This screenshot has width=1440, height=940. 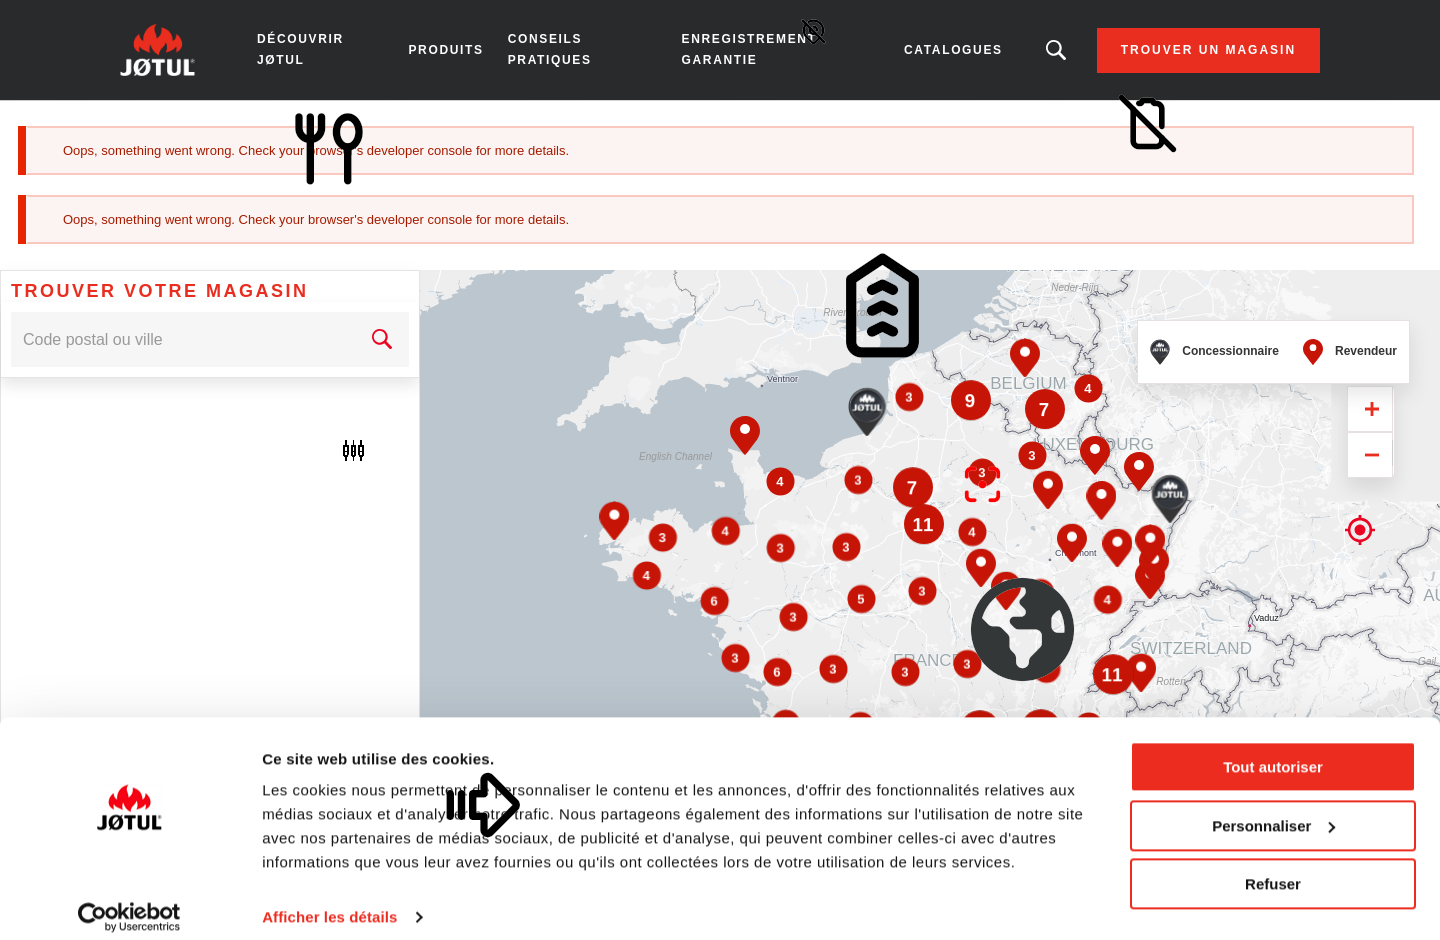 What do you see at coordinates (1147, 123) in the screenshot?
I see `battery unavailable or disabled` at bounding box center [1147, 123].